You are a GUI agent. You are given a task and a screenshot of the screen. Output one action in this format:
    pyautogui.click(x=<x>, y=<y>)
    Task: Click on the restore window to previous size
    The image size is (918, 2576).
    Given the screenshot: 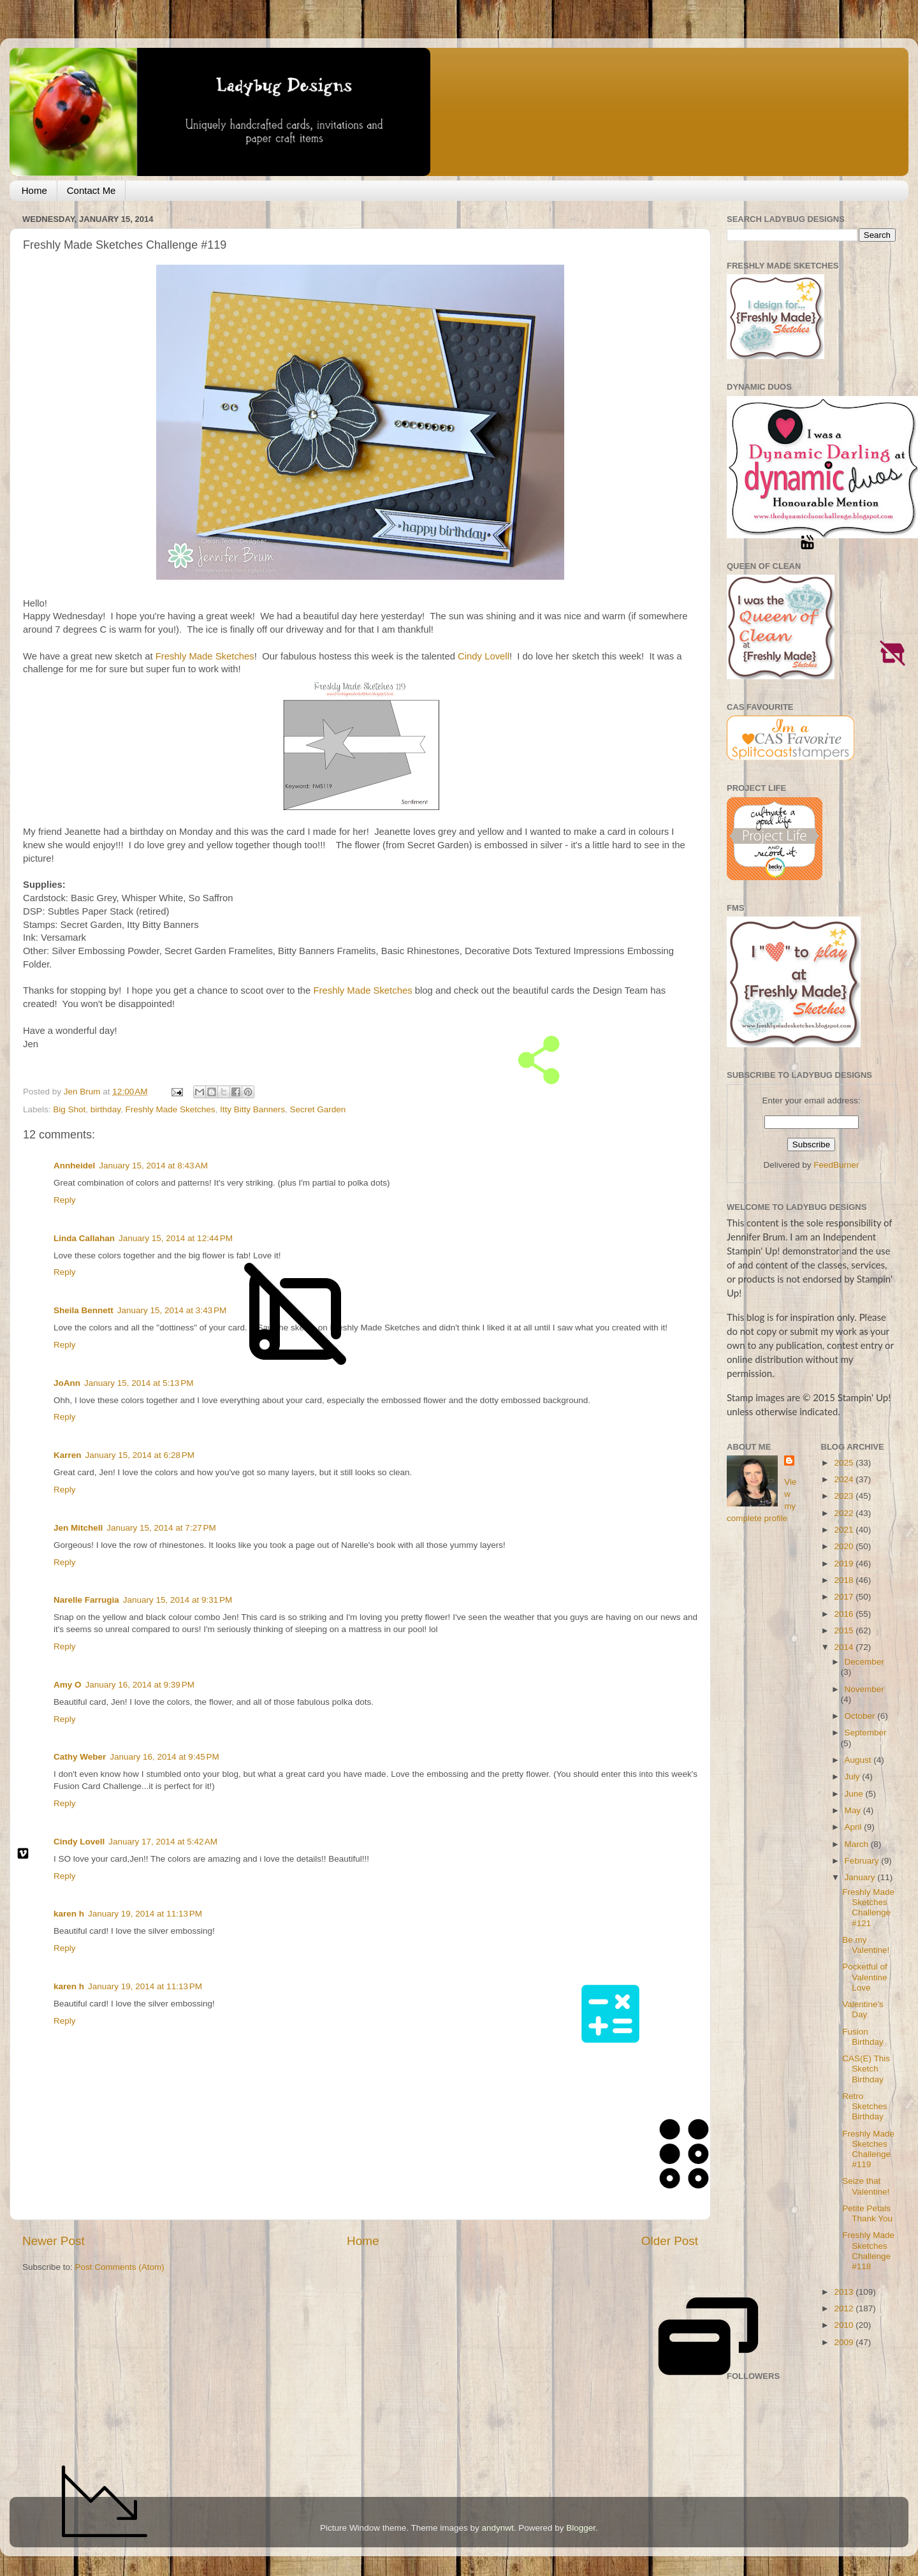 What is the action you would take?
    pyautogui.click(x=708, y=2336)
    